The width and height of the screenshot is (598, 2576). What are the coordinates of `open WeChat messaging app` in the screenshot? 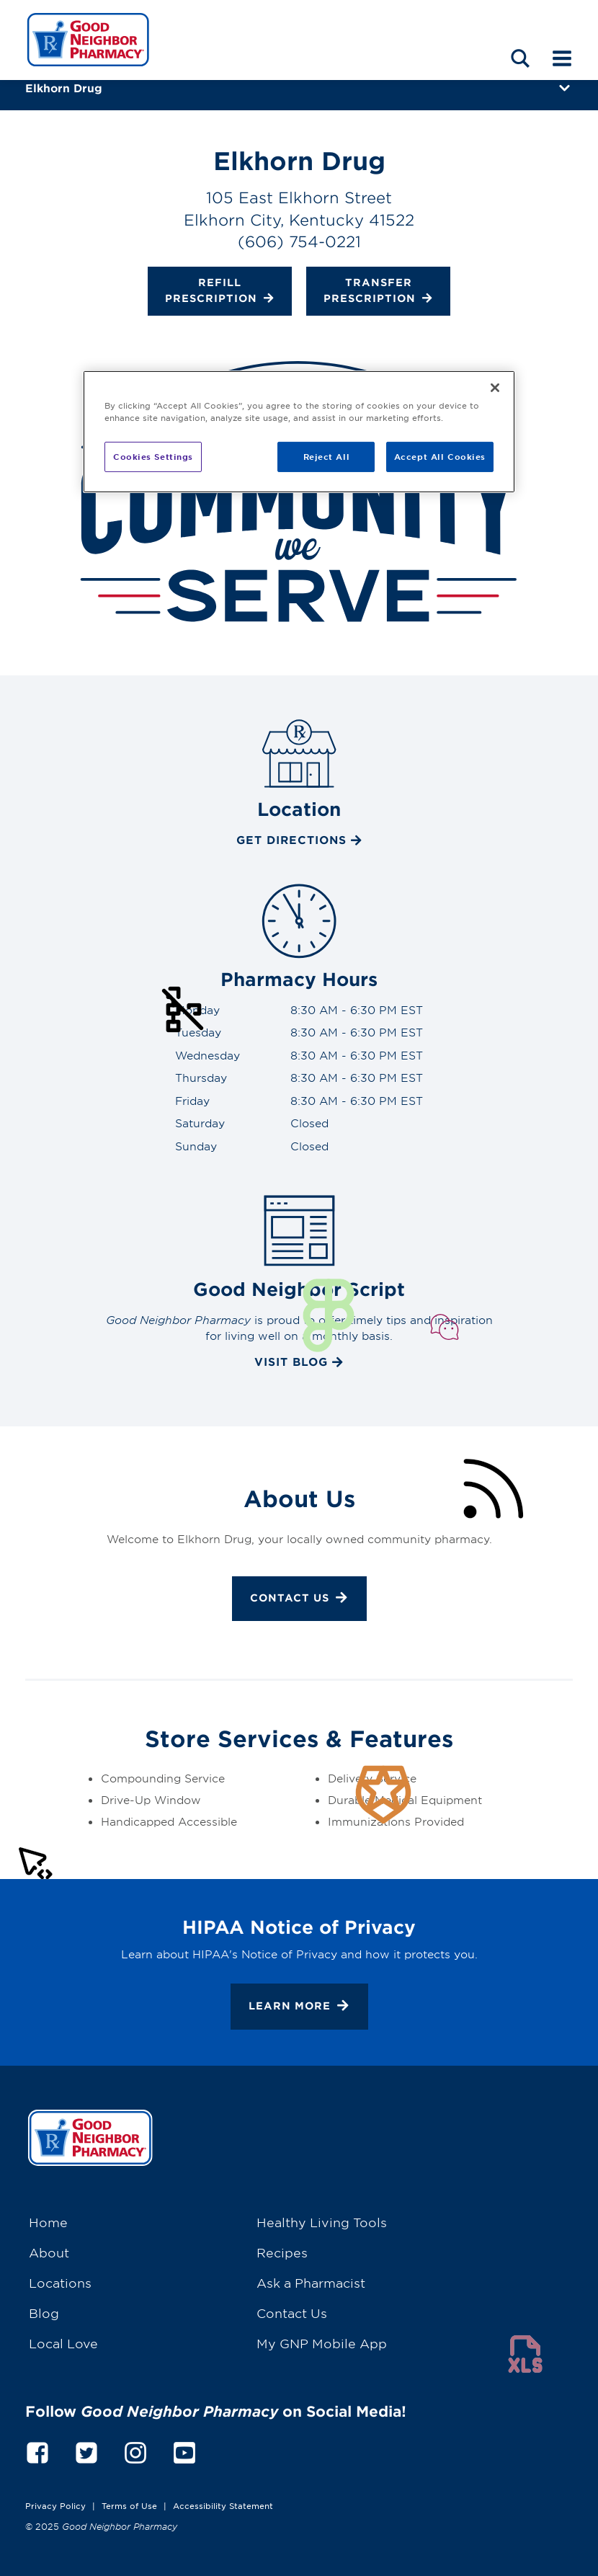 It's located at (445, 1327).